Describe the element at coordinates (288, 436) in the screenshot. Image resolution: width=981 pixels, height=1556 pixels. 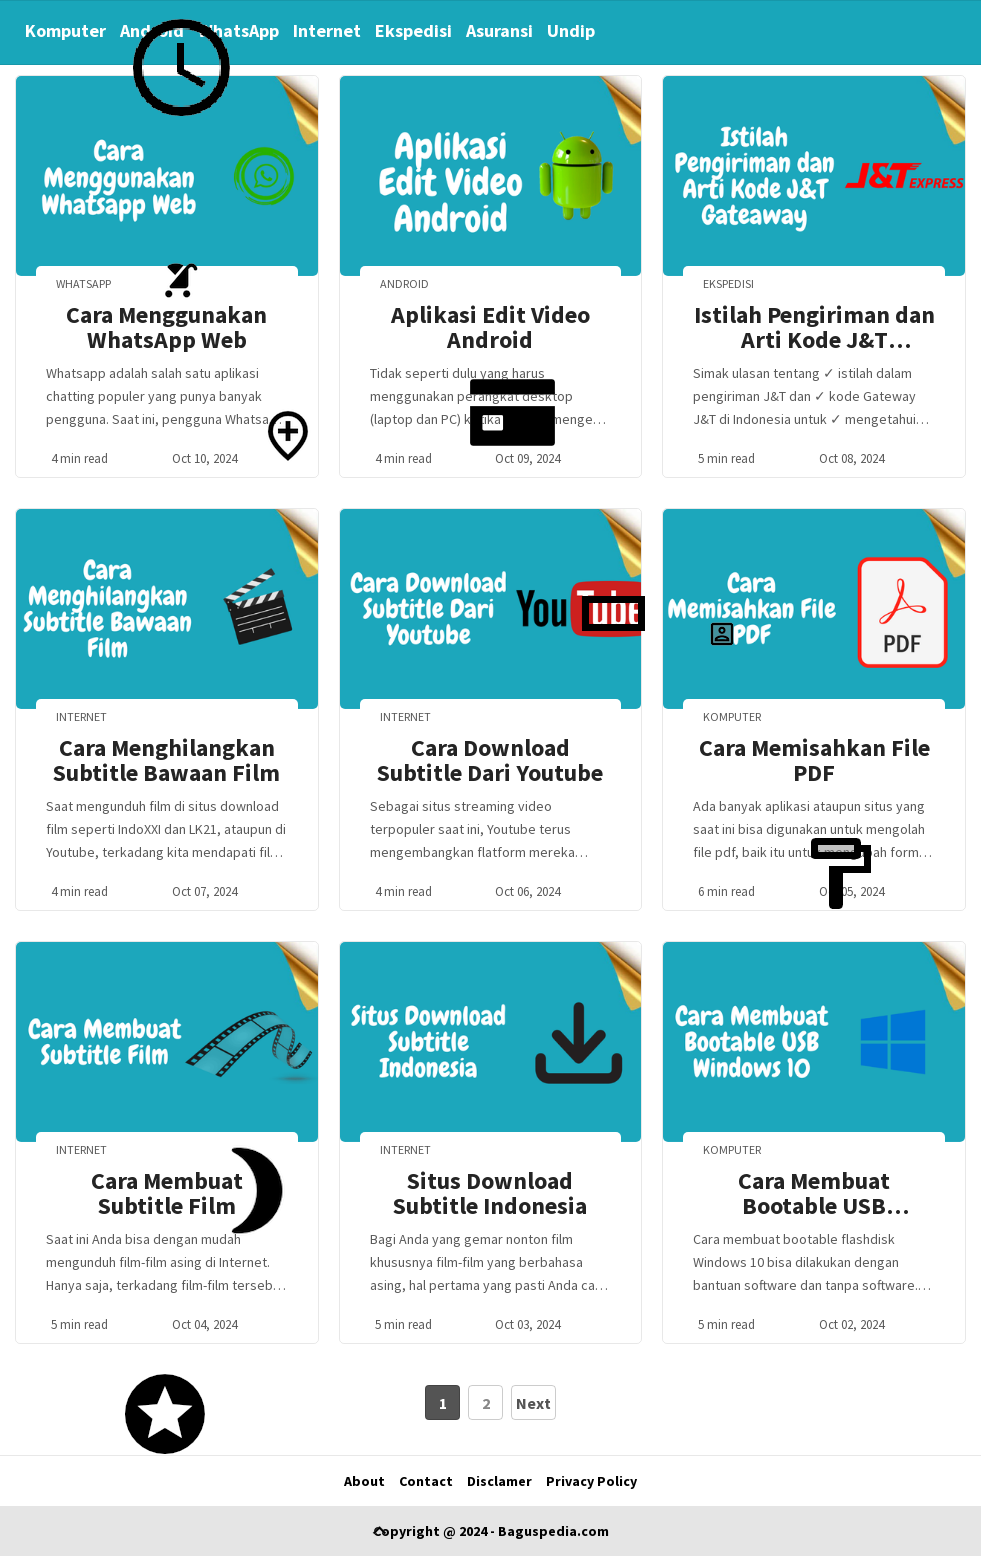
I see `add a new location pin` at that location.